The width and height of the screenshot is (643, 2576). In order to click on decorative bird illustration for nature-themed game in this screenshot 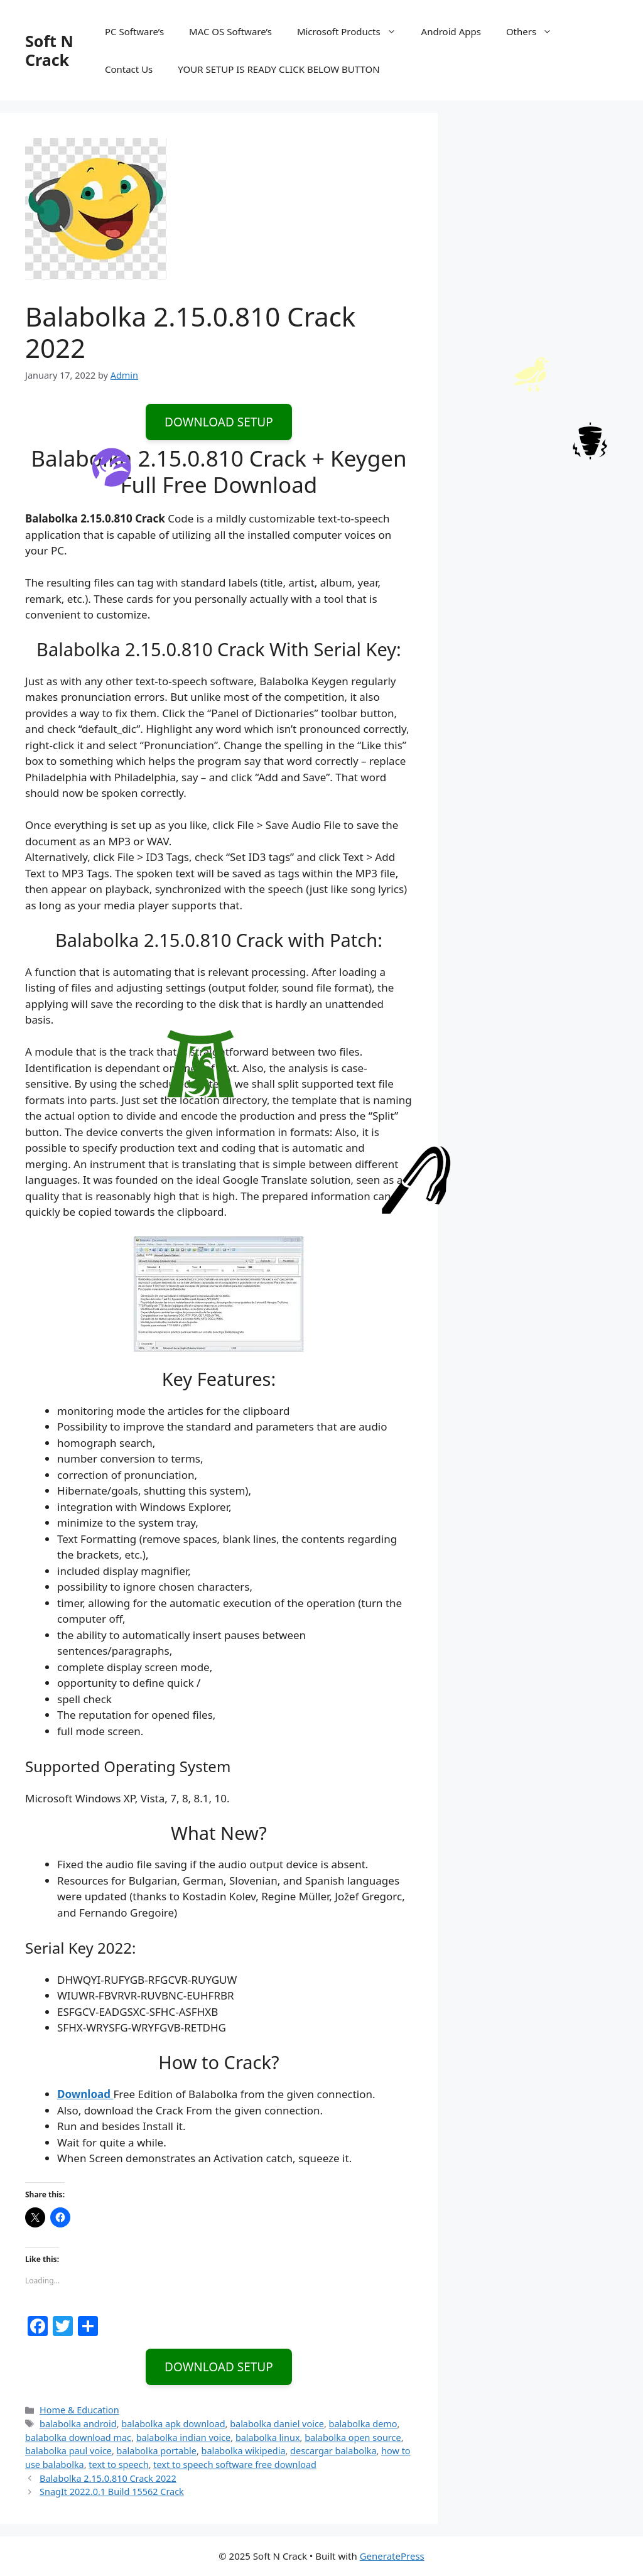, I will do `click(531, 374)`.